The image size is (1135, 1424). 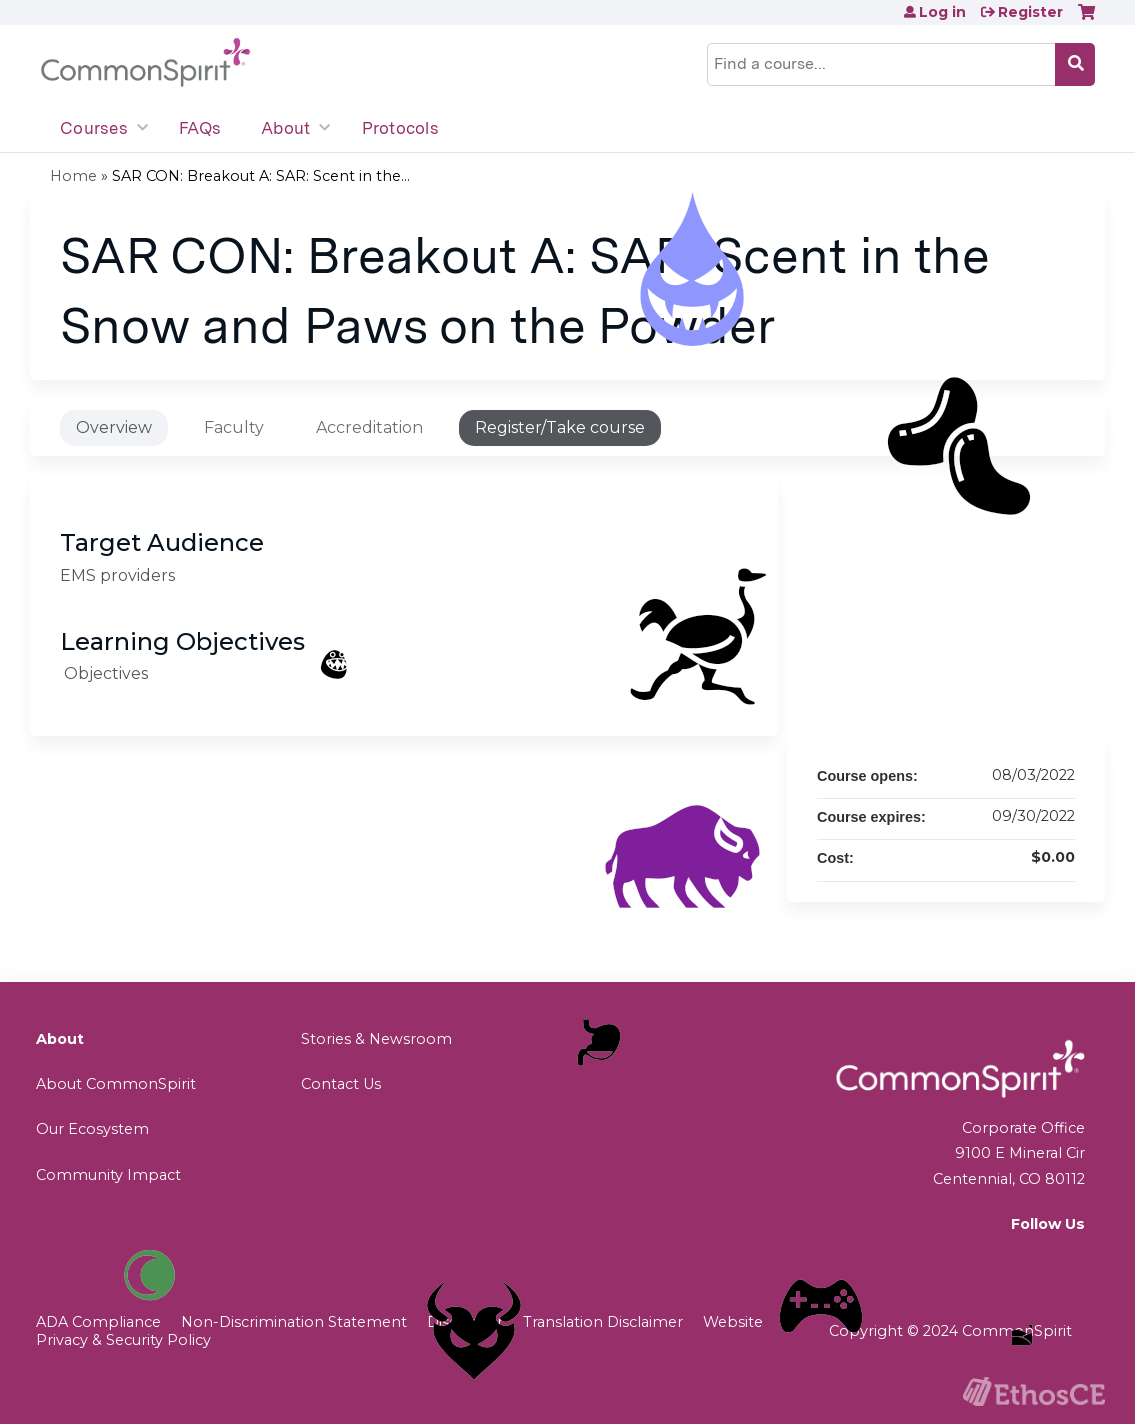 I want to click on open gaming or game center app, so click(x=821, y=1306).